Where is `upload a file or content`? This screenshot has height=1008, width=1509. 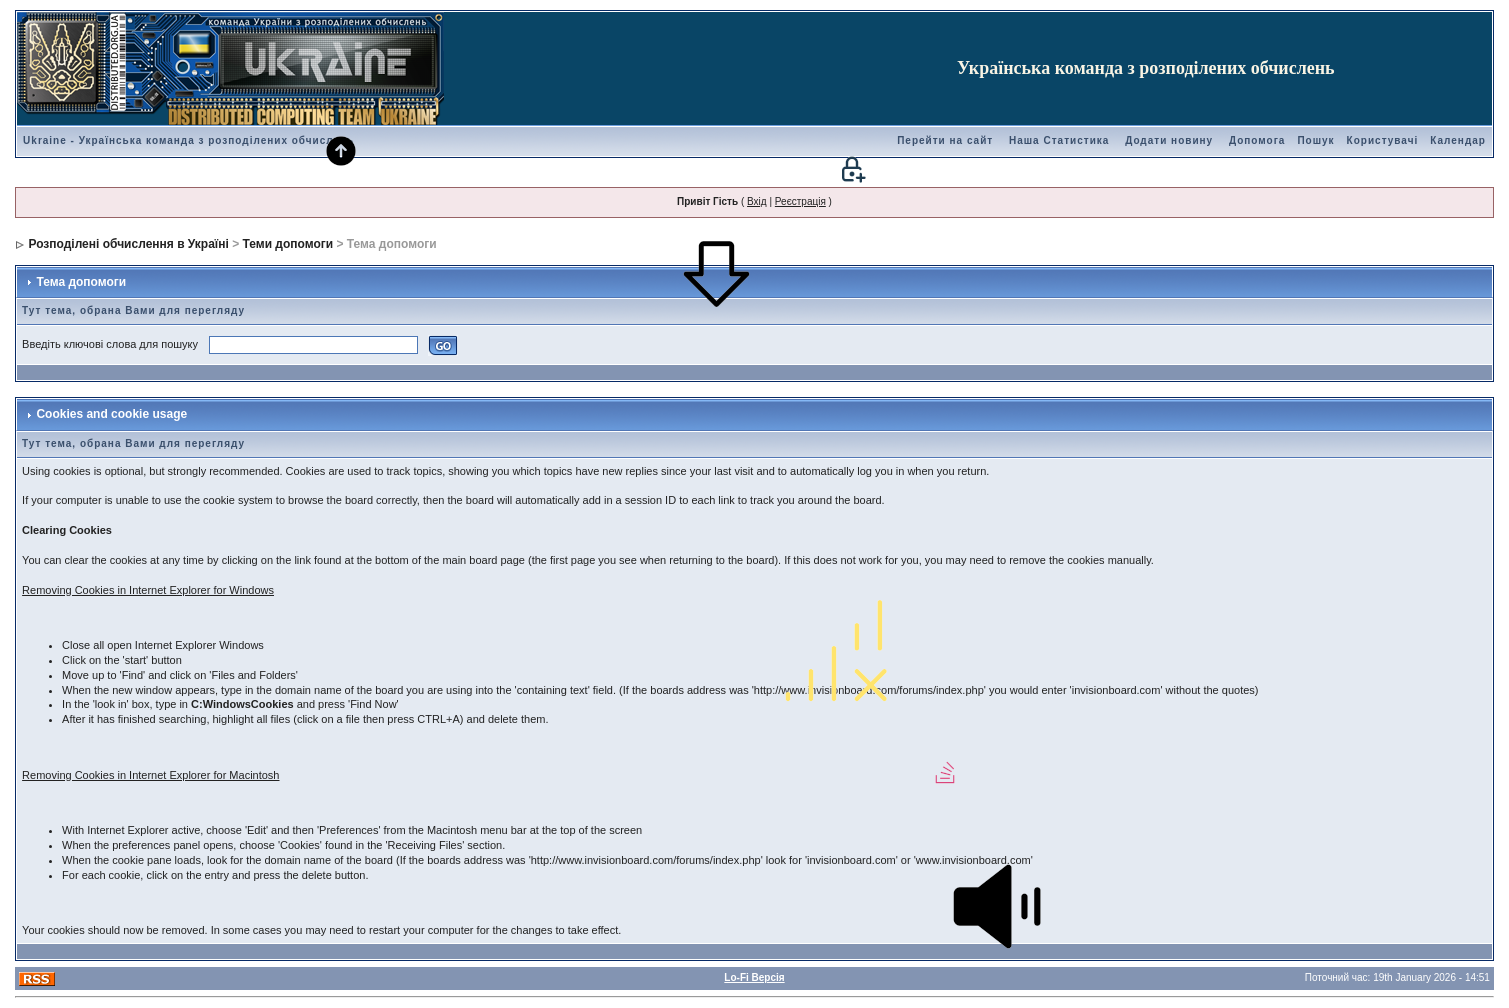
upload a file or content is located at coordinates (341, 151).